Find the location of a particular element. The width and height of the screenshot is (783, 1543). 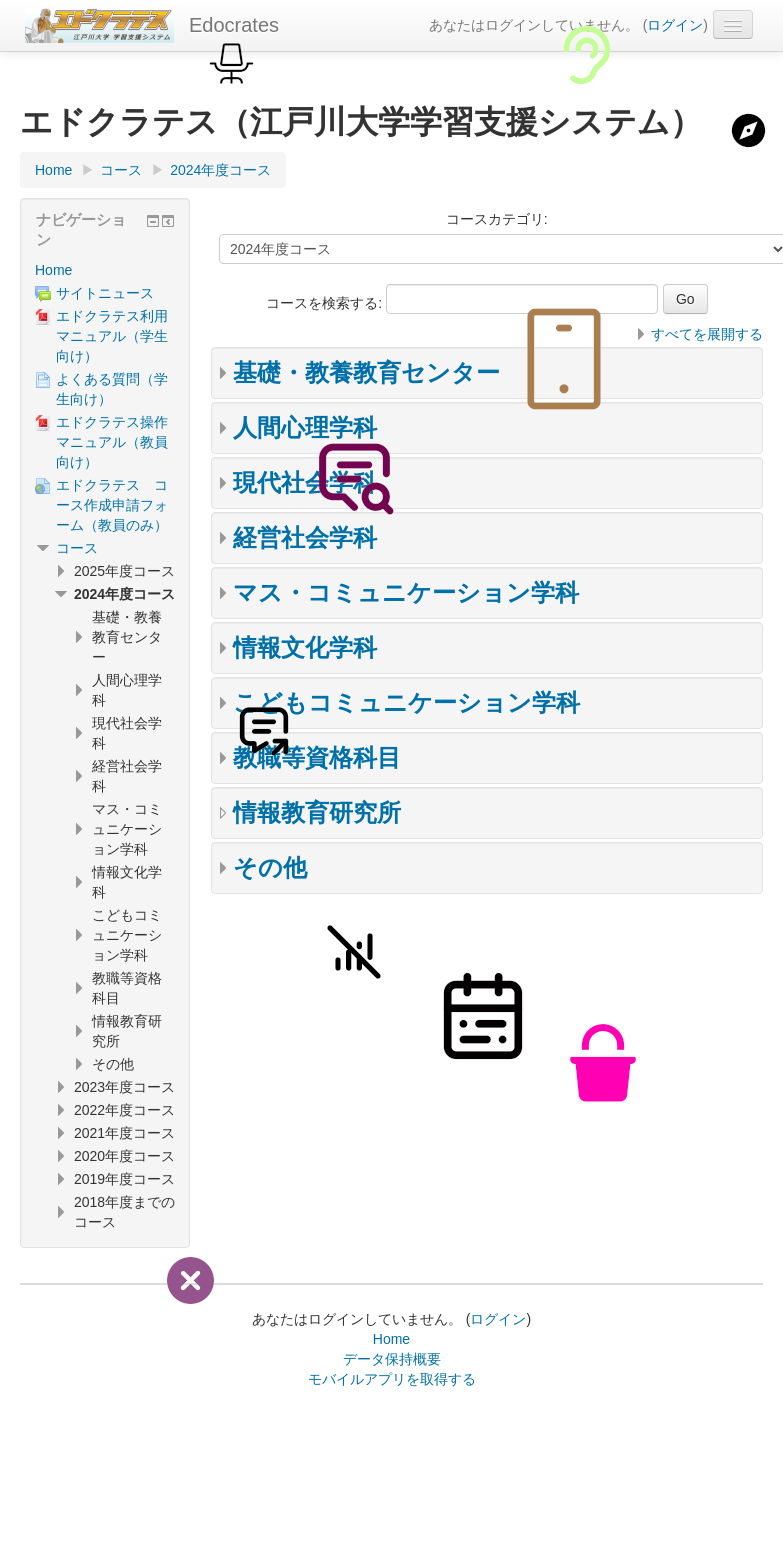

select a date range is located at coordinates (483, 1016).